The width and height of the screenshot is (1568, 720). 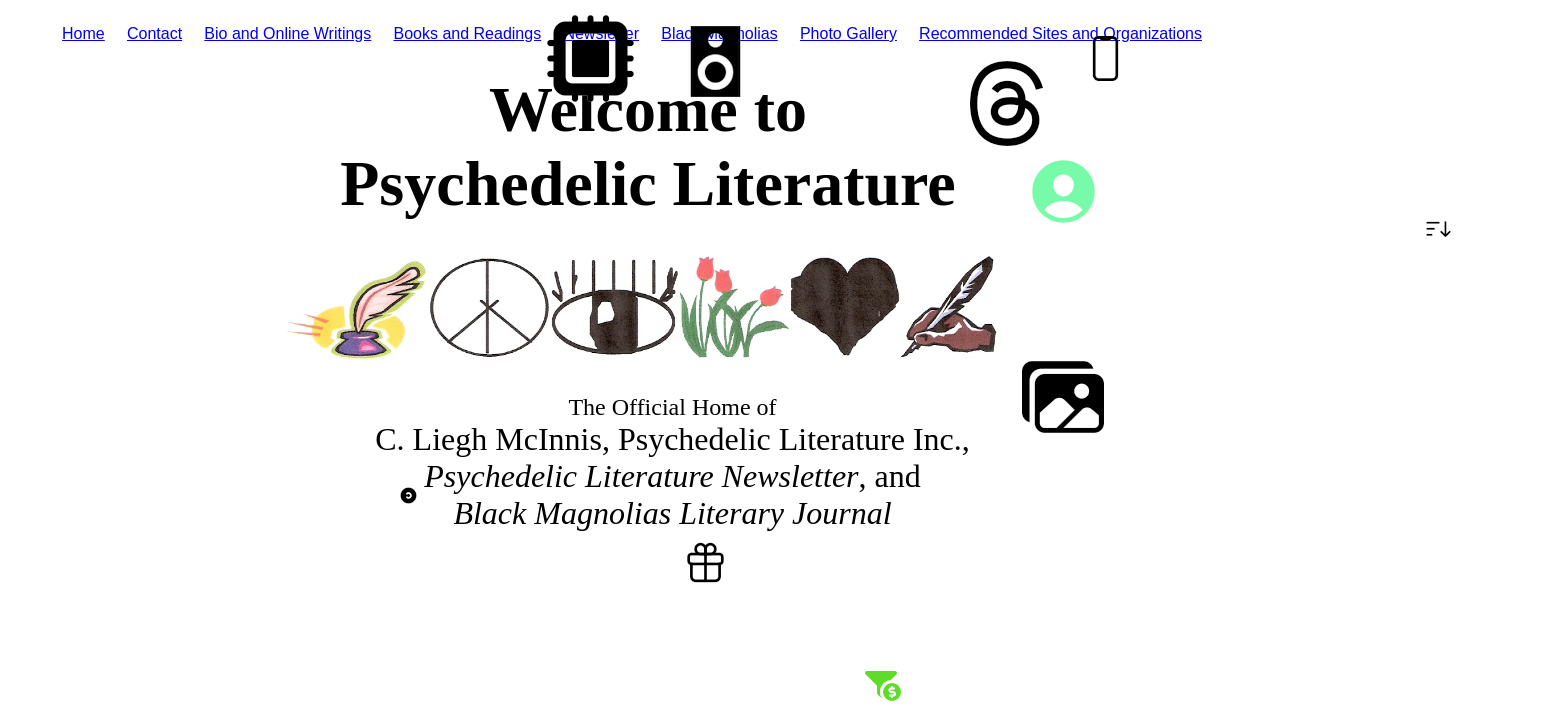 What do you see at coordinates (590, 58) in the screenshot?
I see `view hardware or processor information` at bounding box center [590, 58].